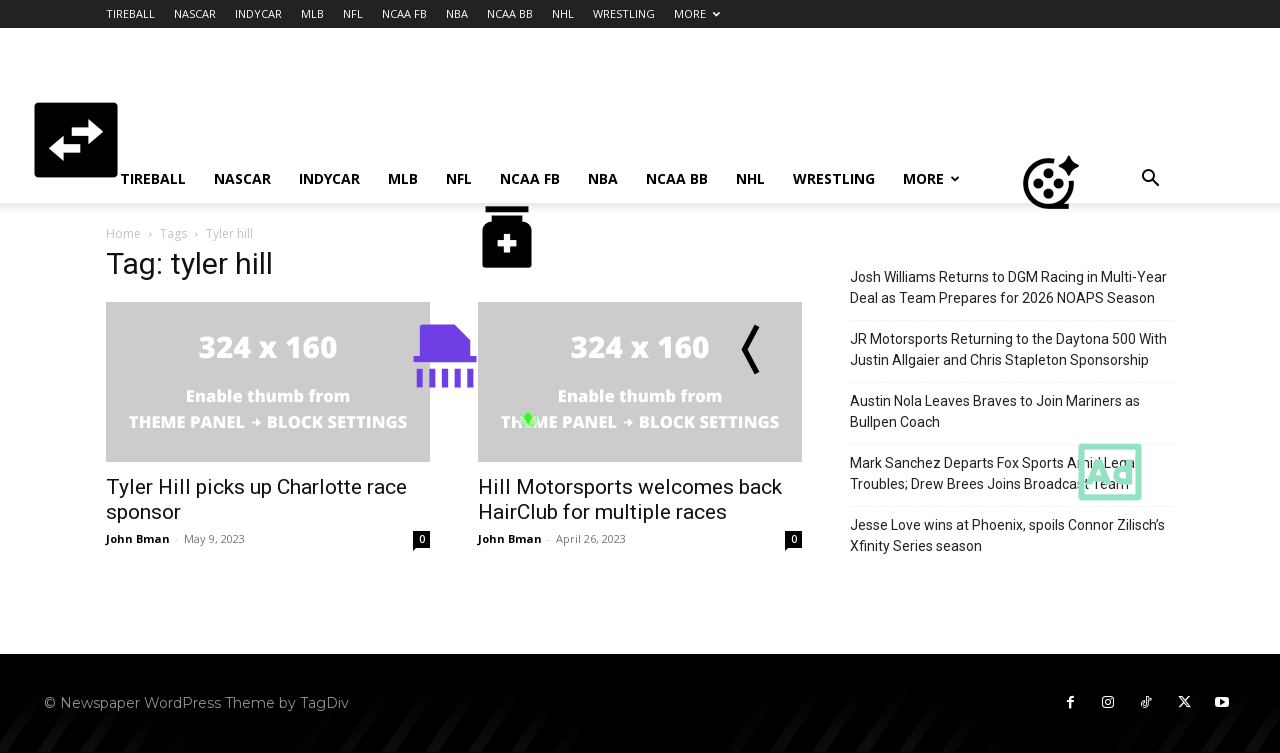 Image resolution: width=1280 pixels, height=753 pixels. I want to click on swap or exchange currencies, so click(76, 140).